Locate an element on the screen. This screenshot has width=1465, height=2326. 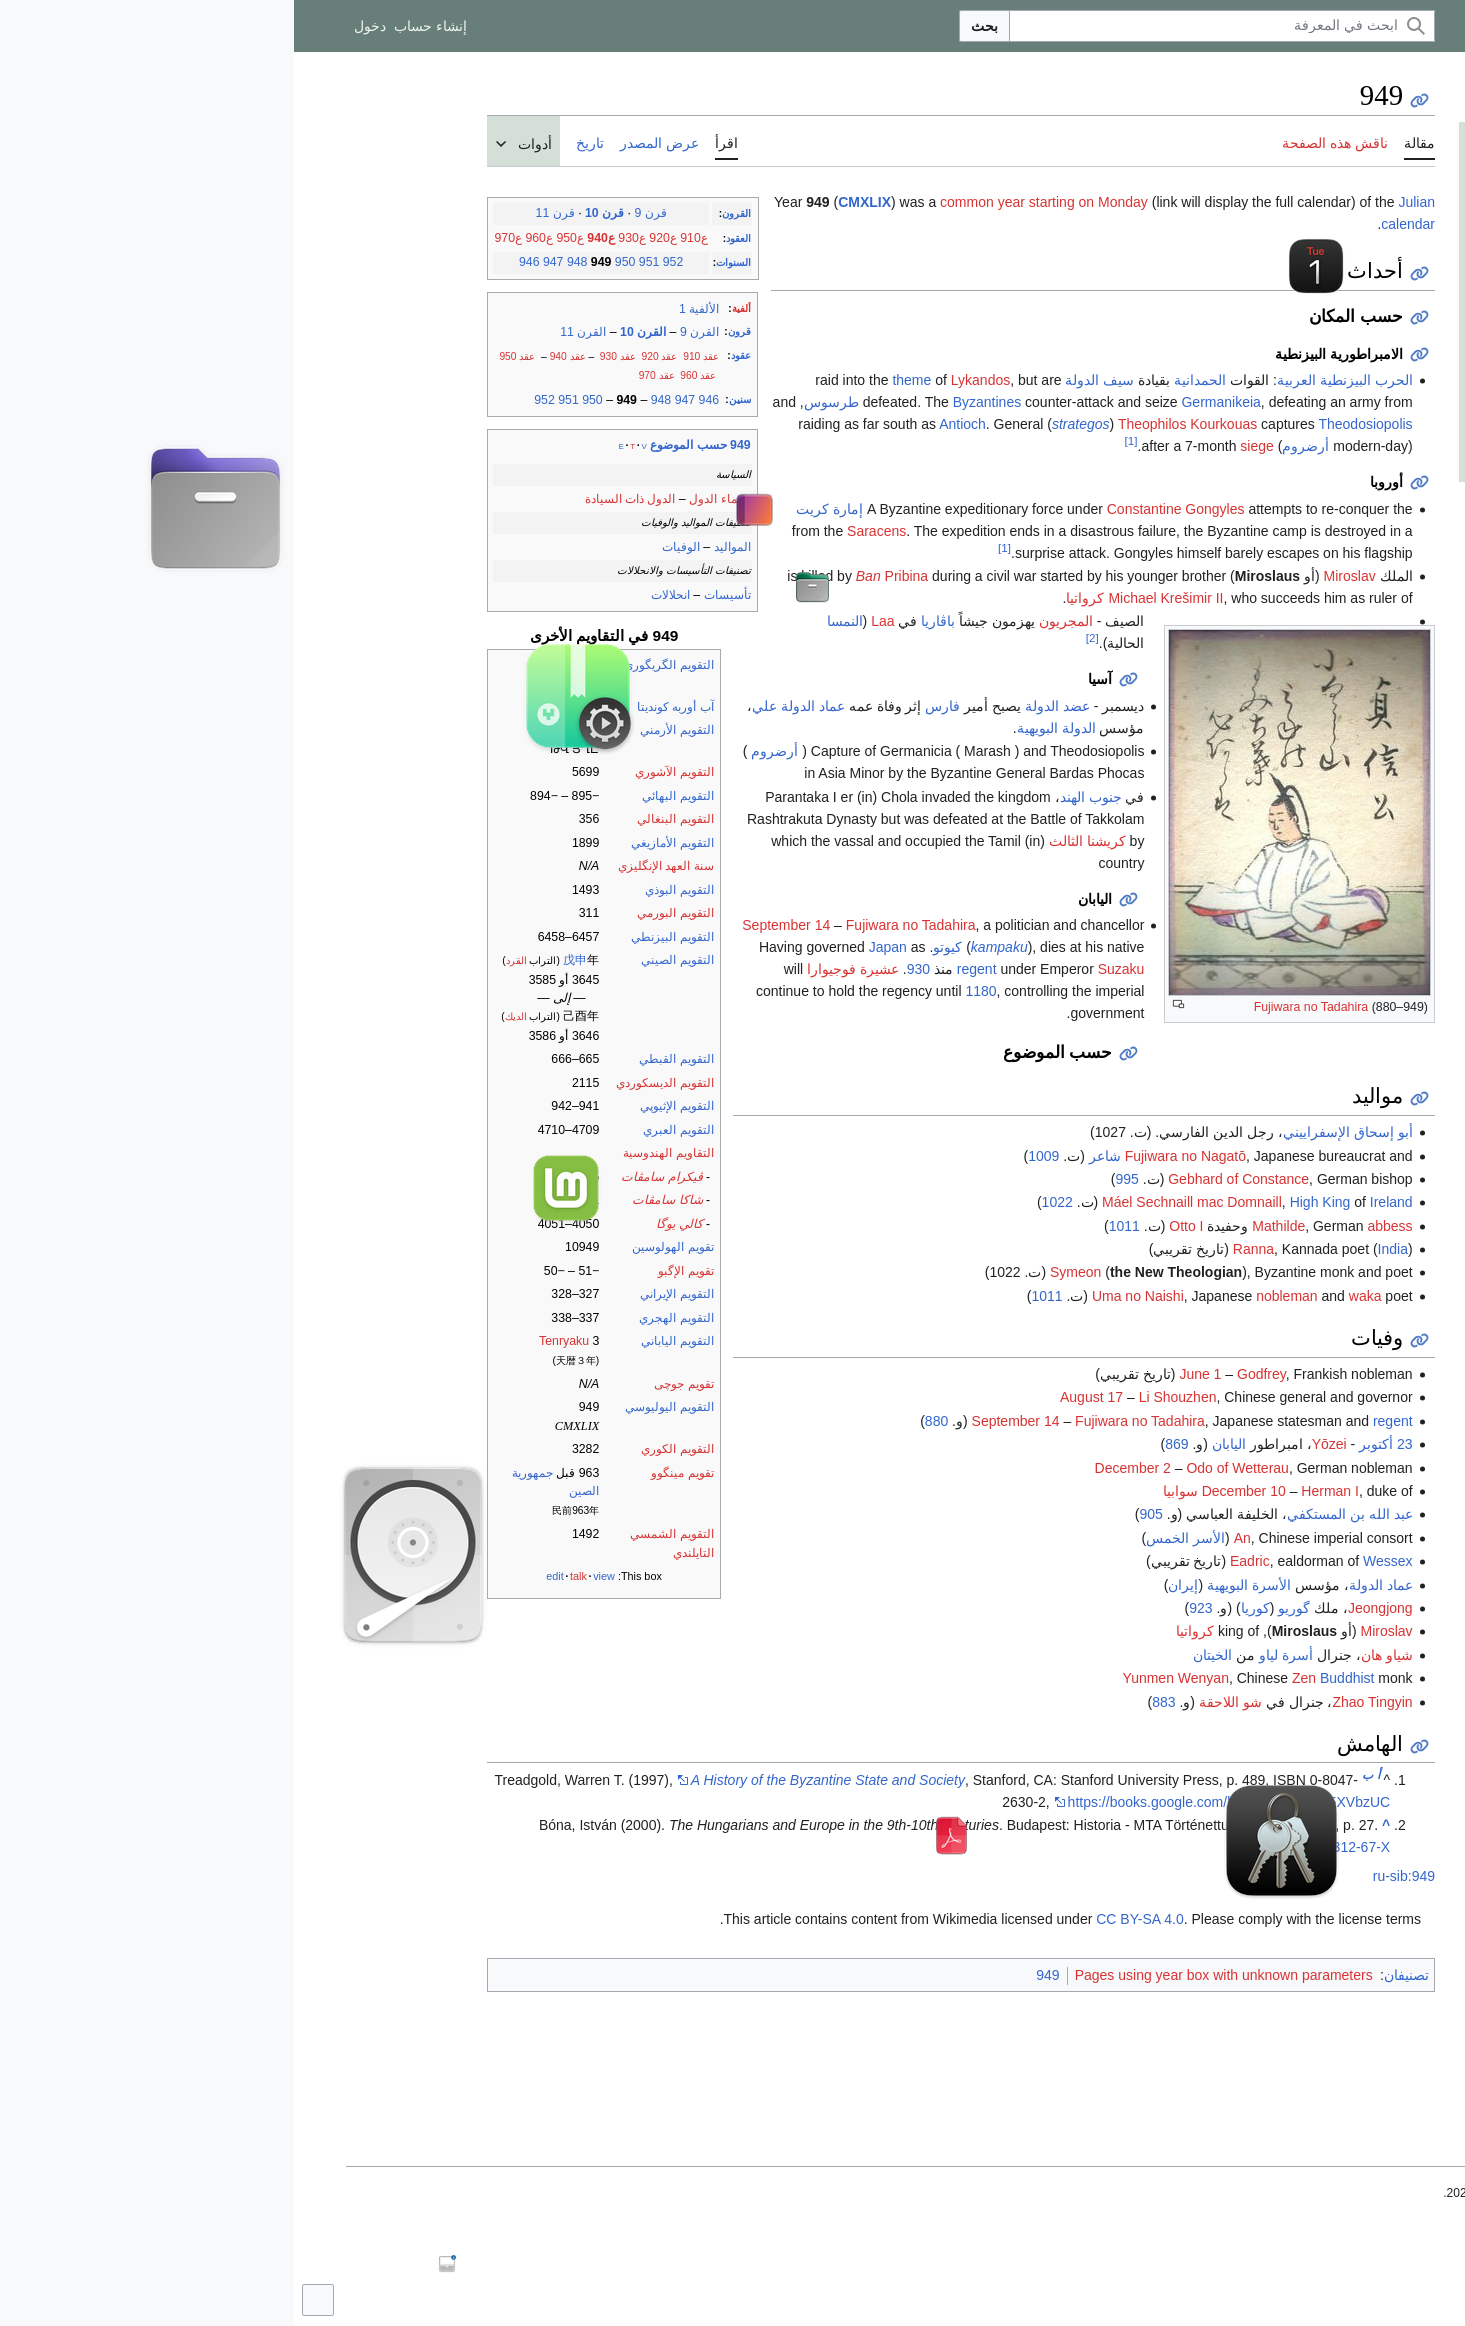
open keychain access to manage saved passwords is located at coordinates (1281, 1840).